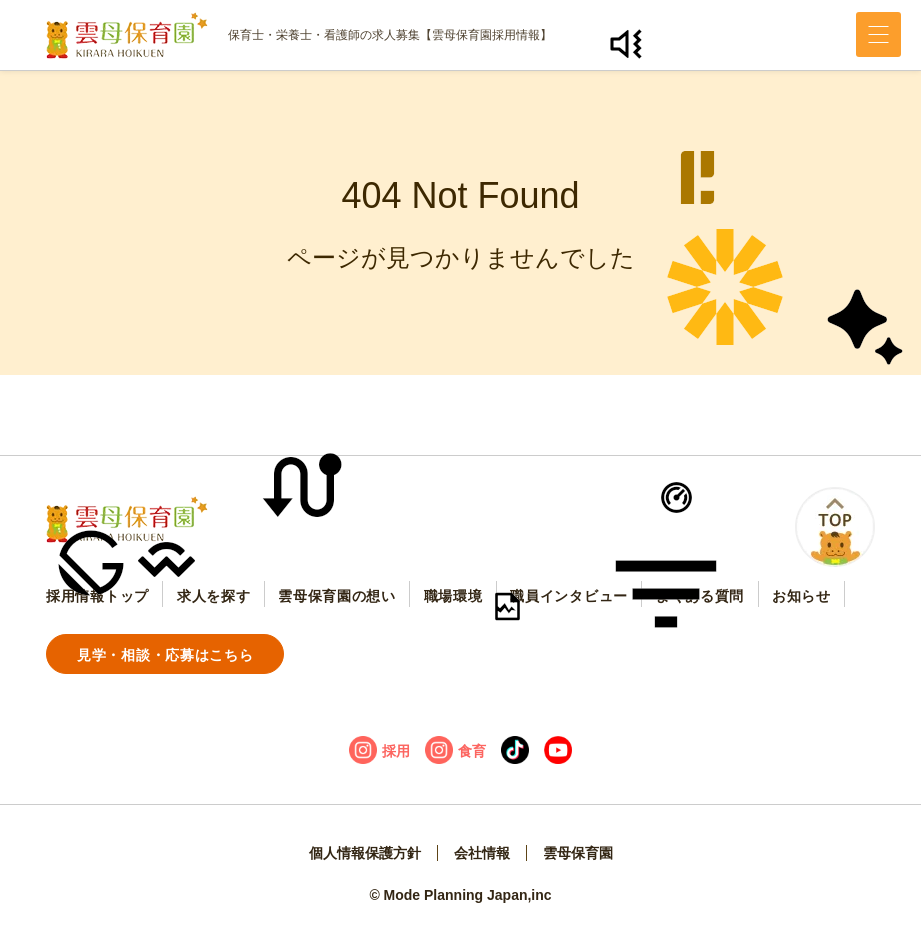 The height and width of the screenshot is (927, 921). I want to click on gatsby framework logo, so click(91, 563).